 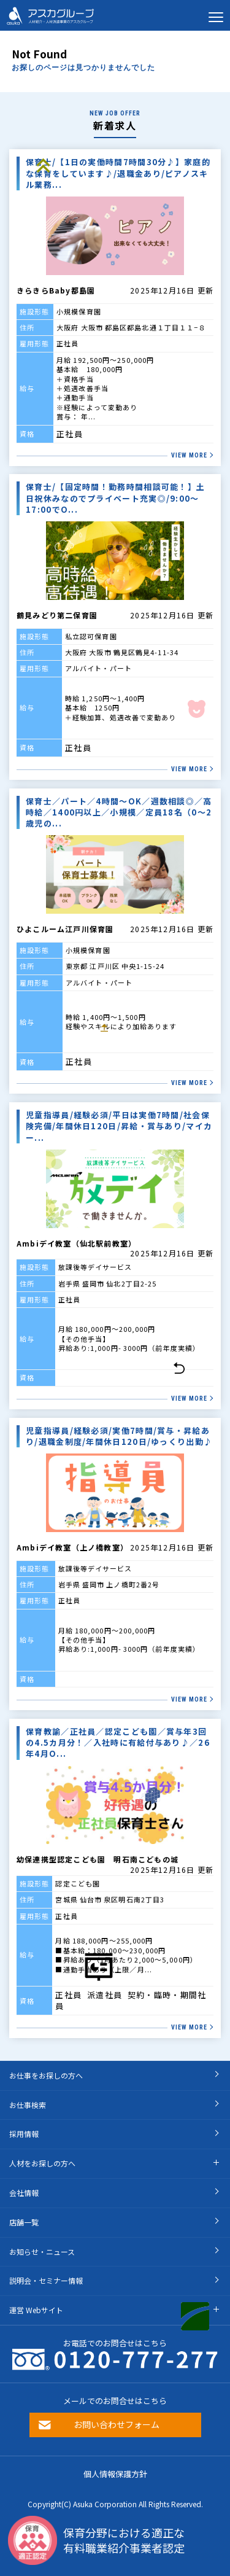 I want to click on scroll to top of page, so click(x=43, y=166).